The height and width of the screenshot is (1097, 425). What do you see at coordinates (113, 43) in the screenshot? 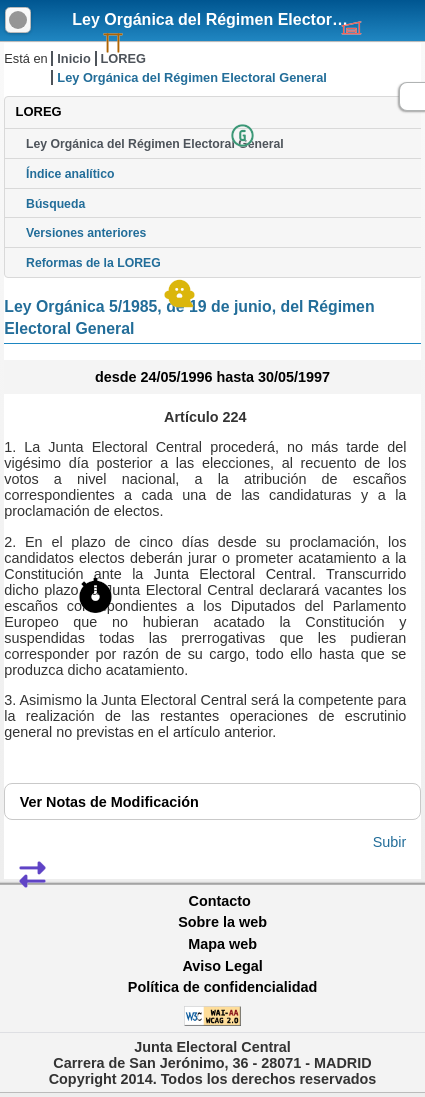
I see `access mathematical or scientific functions` at bounding box center [113, 43].